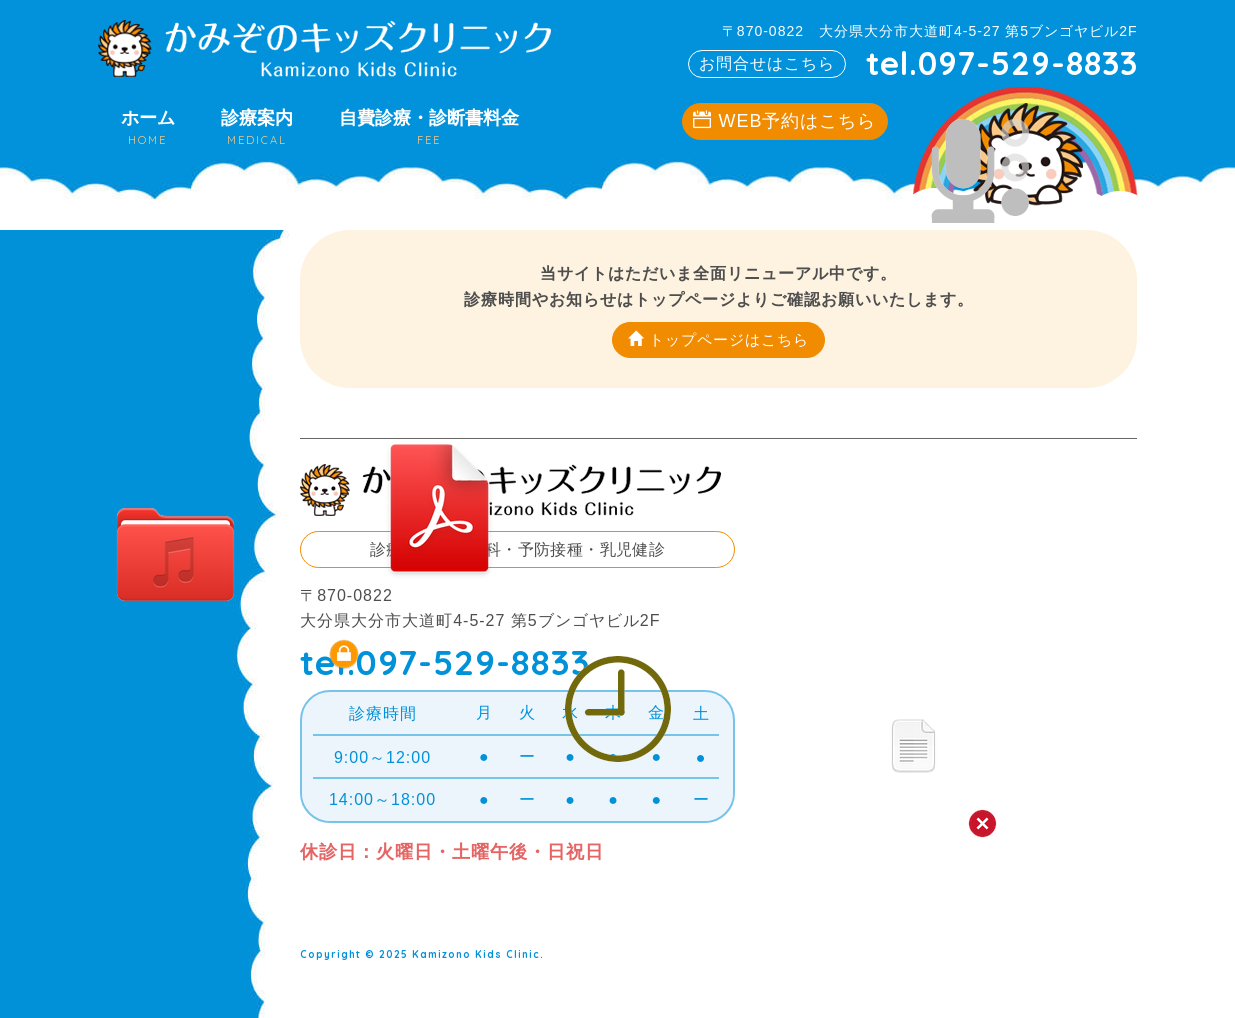 The width and height of the screenshot is (1235, 1018). What do you see at coordinates (913, 745) in the screenshot?
I see `open a text file` at bounding box center [913, 745].